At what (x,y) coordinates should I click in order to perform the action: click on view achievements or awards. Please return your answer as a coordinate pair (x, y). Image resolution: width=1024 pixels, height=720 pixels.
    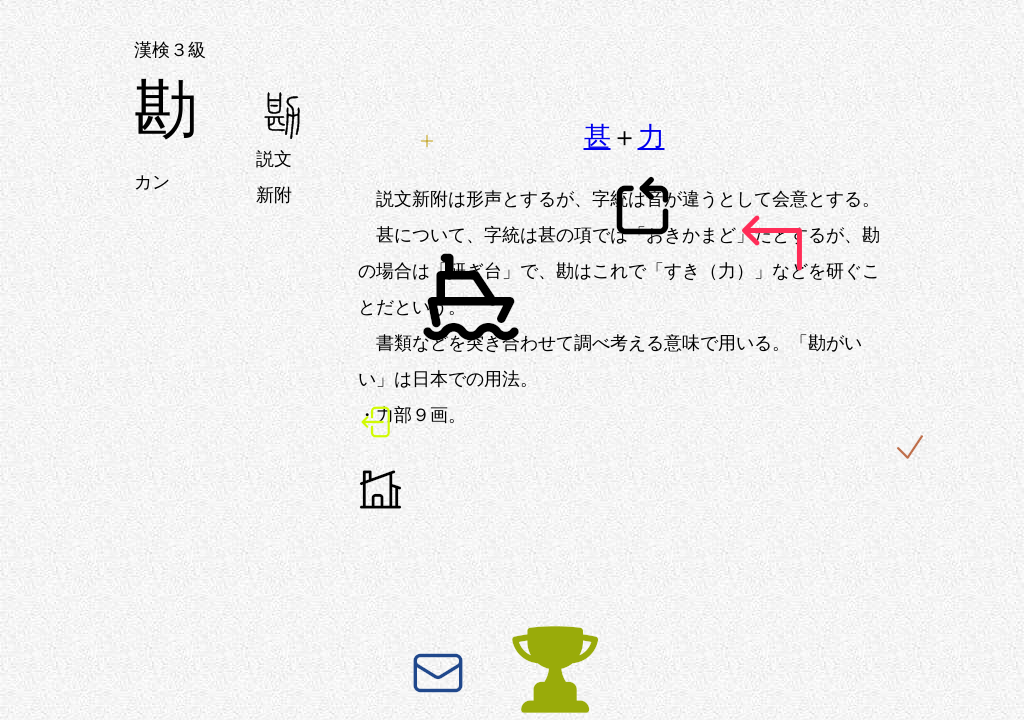
    Looking at the image, I should click on (555, 669).